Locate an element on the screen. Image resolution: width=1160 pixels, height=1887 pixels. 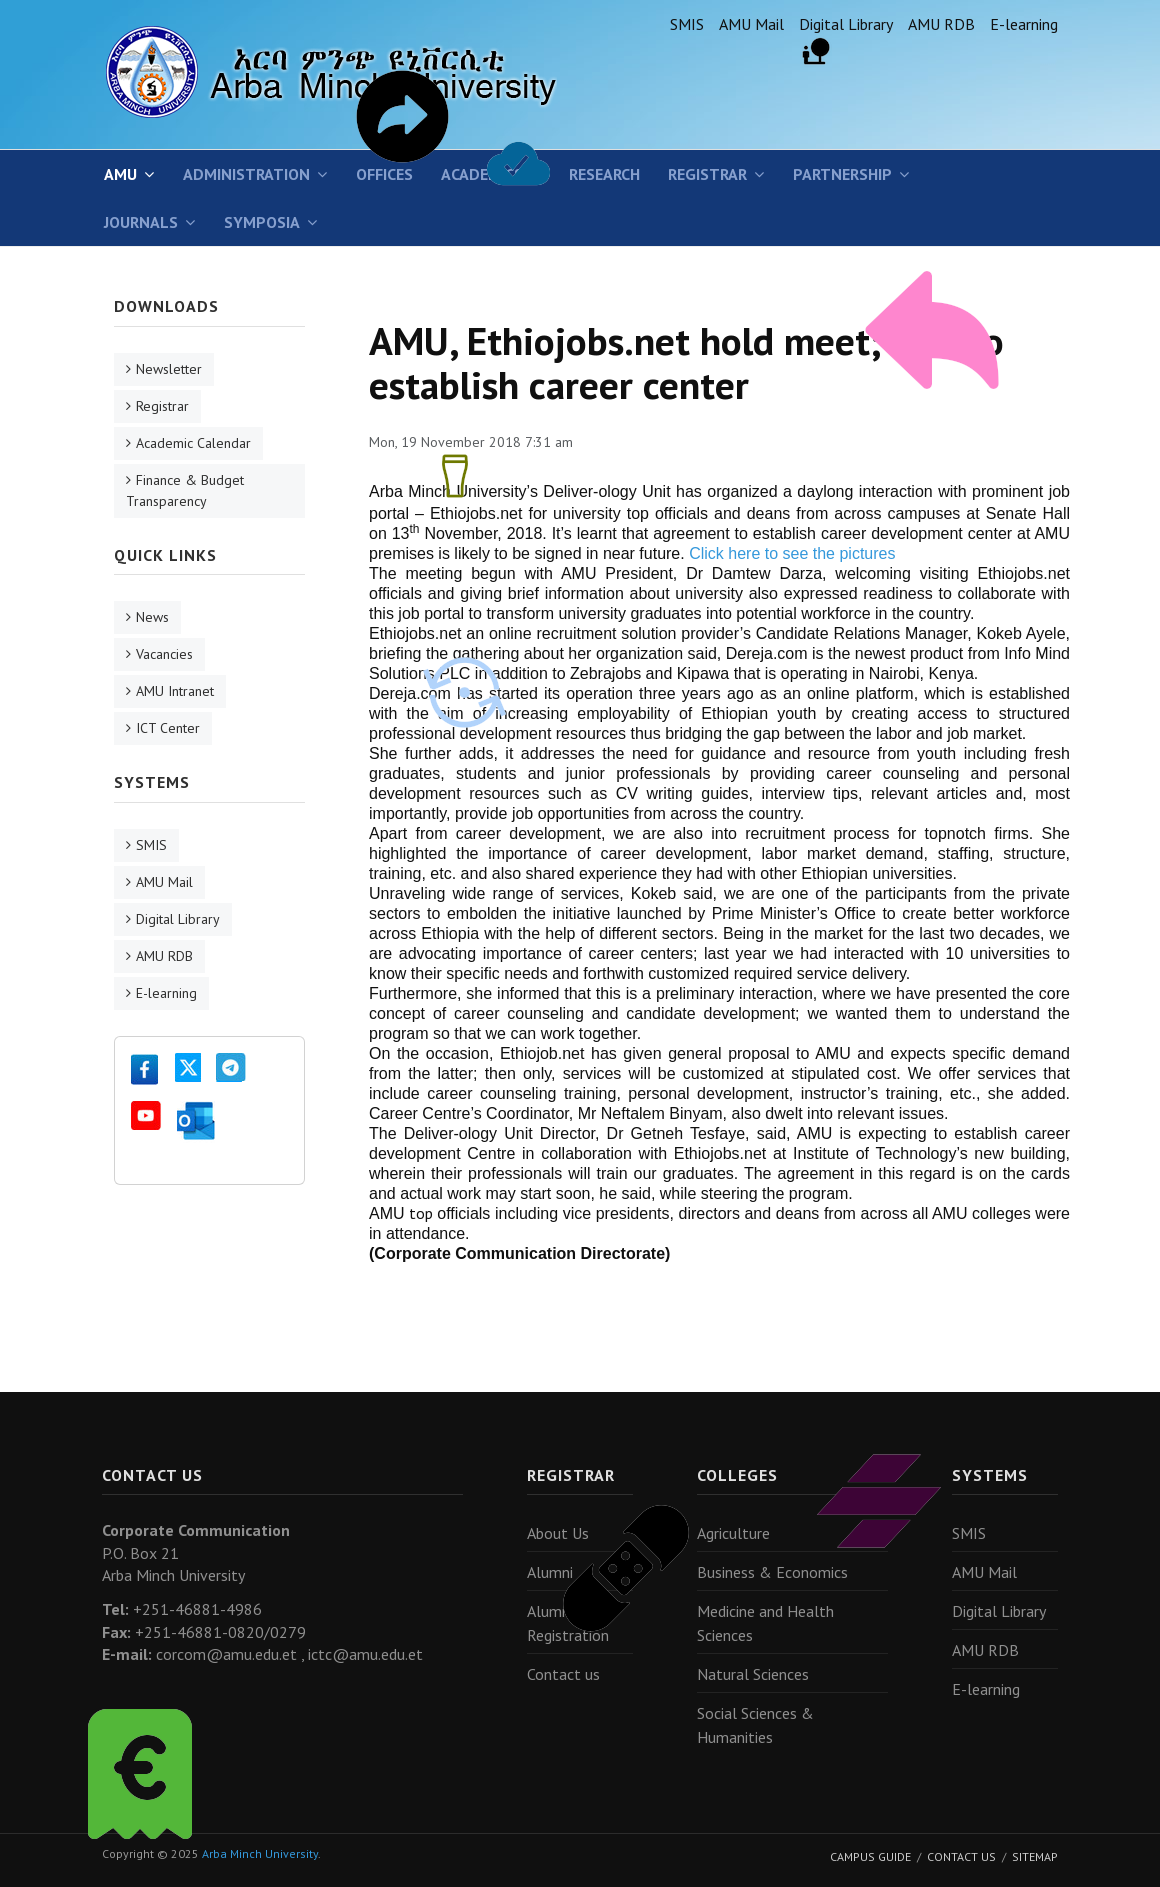
explore outdoor activities or nature-related content is located at coordinates (816, 51).